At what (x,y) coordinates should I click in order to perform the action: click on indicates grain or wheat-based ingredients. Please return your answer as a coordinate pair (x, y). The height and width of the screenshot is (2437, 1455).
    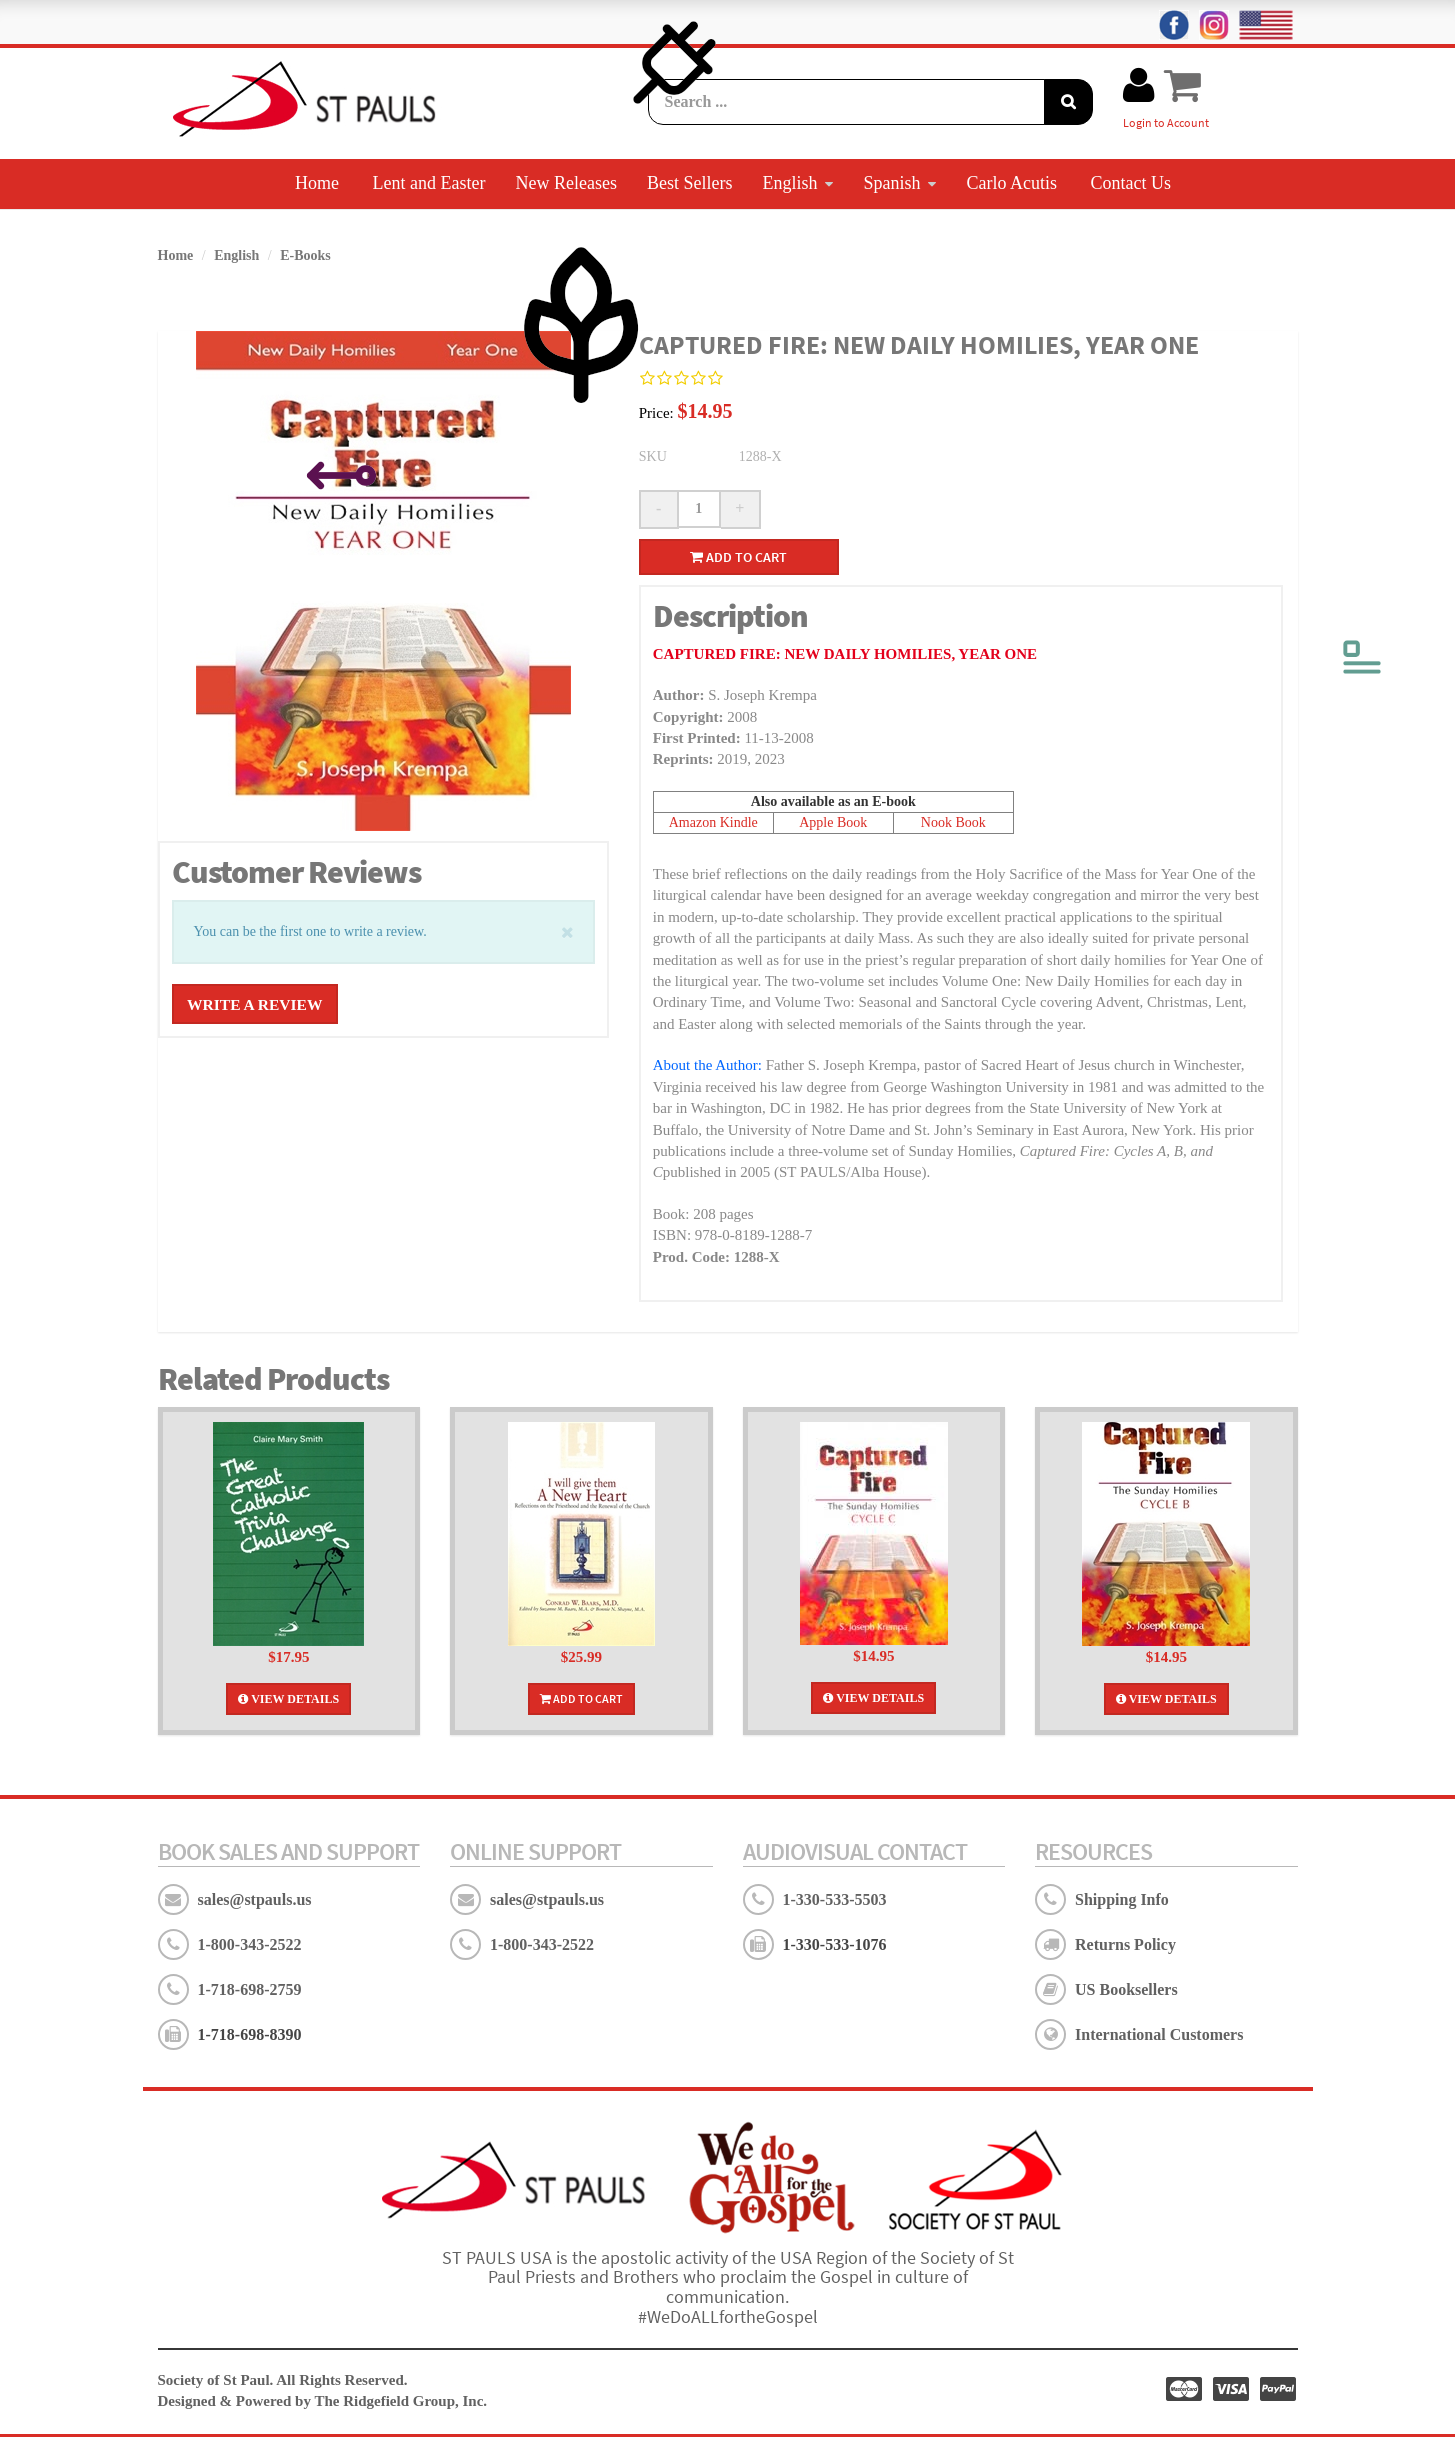
    Looking at the image, I should click on (581, 325).